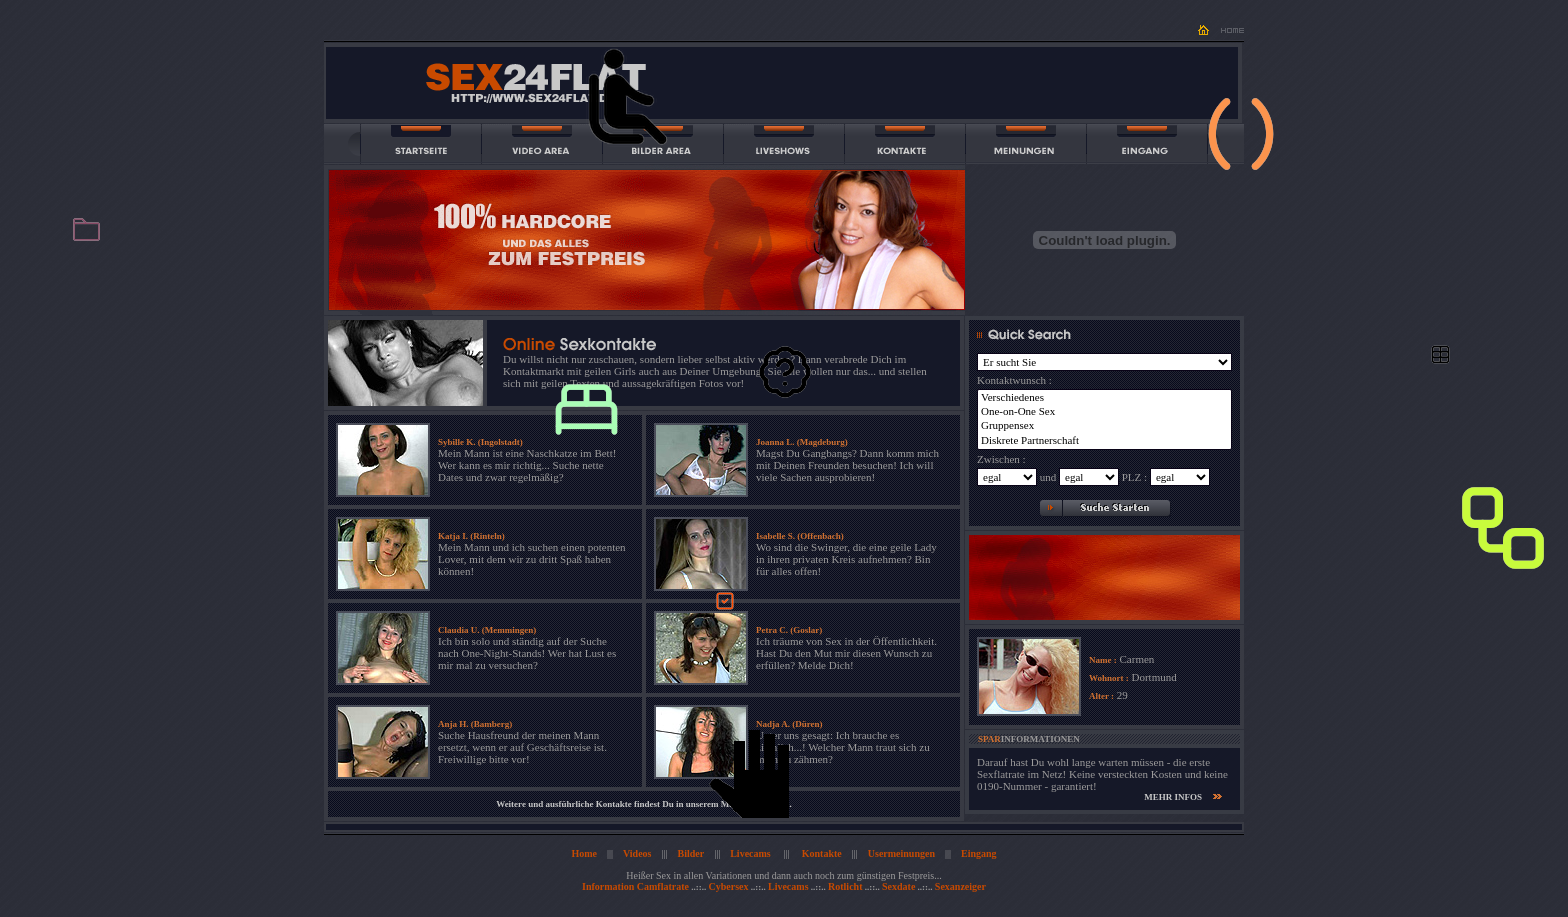 This screenshot has height=917, width=1568. Describe the element at coordinates (586, 409) in the screenshot. I see `view hotel or accommodation options` at that location.